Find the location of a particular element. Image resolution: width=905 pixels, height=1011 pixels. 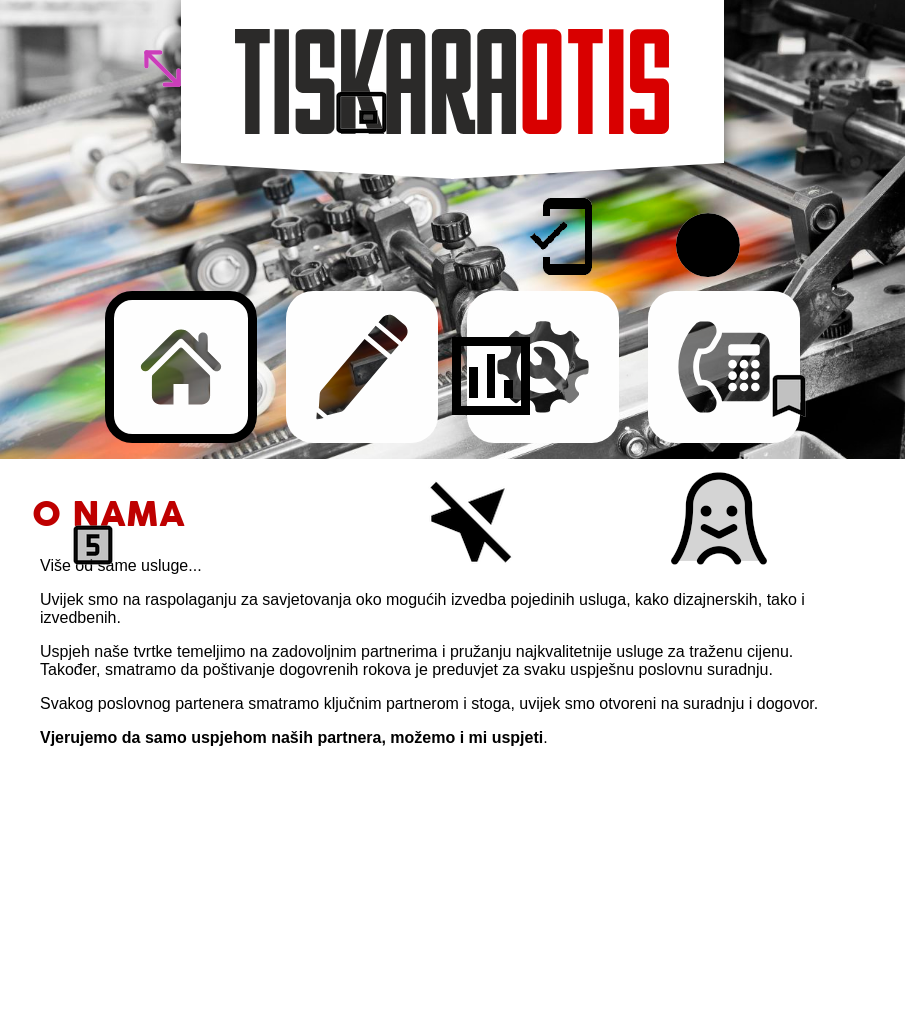

indicates step 5 in a multi-step process is located at coordinates (93, 545).